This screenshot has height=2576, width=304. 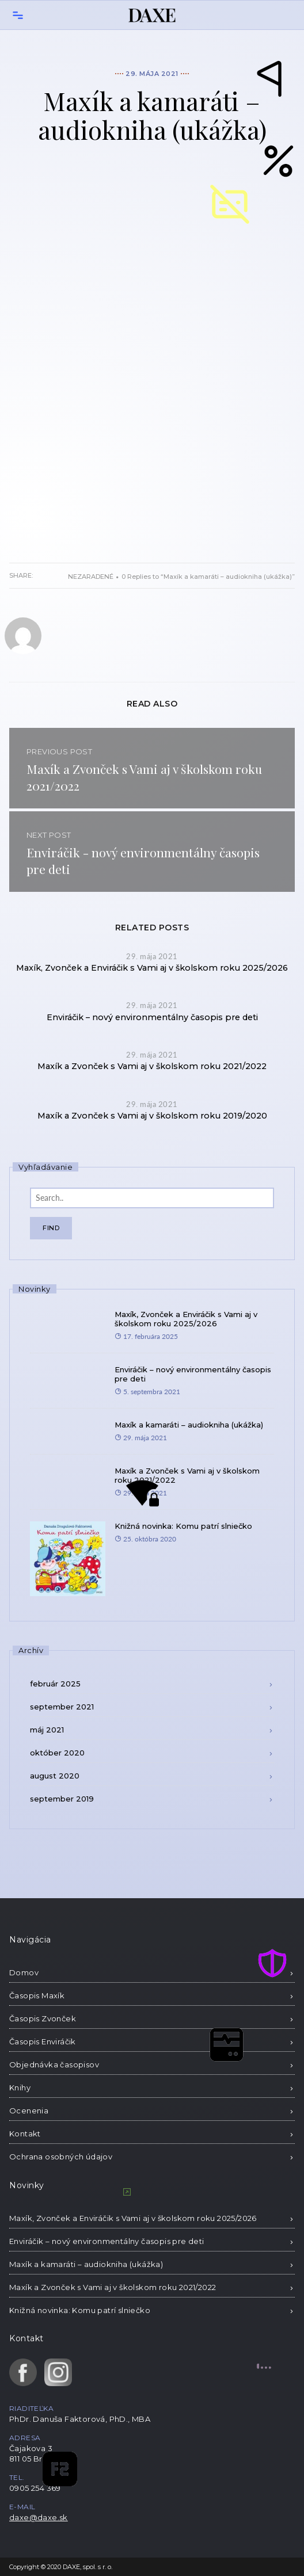 What do you see at coordinates (264, 2361) in the screenshot?
I see `indicates weak signal strength` at bounding box center [264, 2361].